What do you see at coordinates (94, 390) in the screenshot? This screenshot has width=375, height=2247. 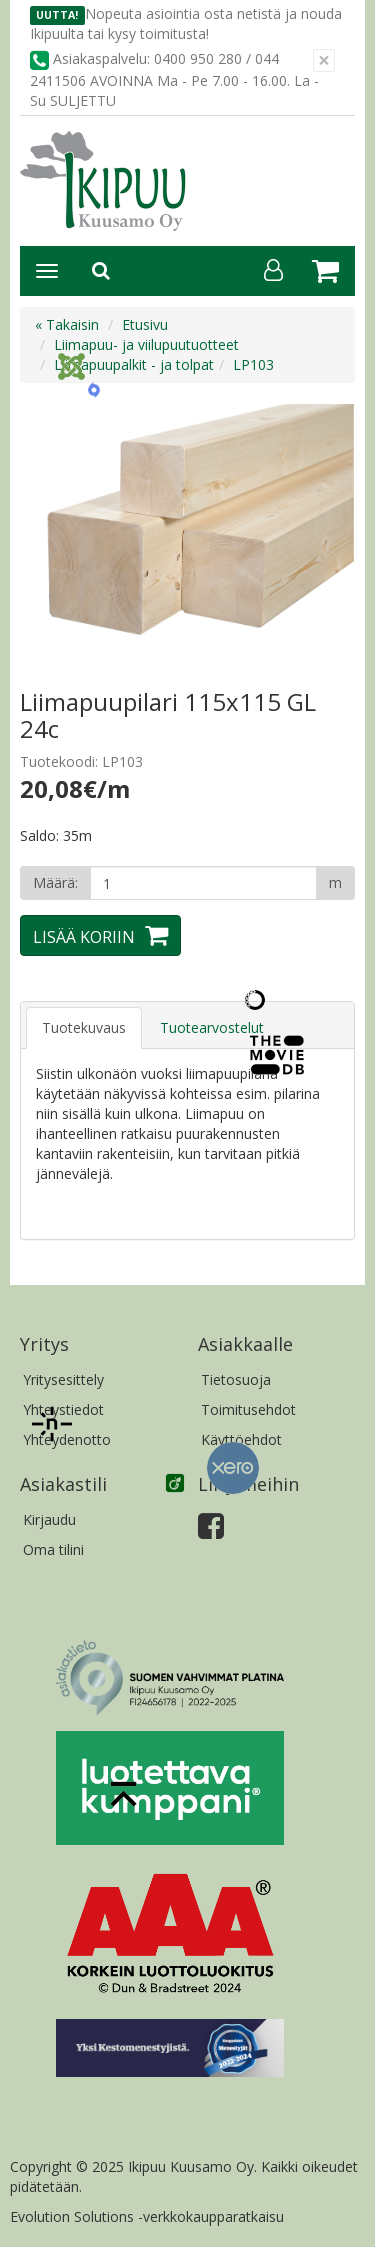 I see `launch Origin gaming client` at bounding box center [94, 390].